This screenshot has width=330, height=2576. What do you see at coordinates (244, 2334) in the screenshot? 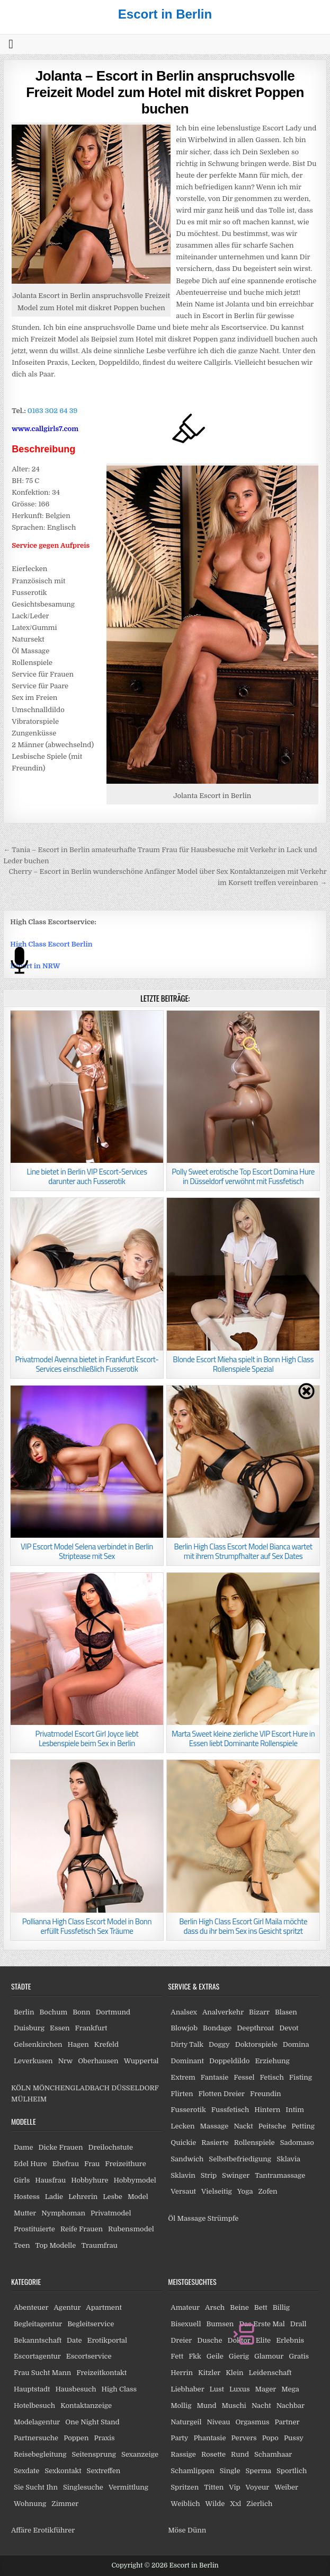
I see `insert a new item between existing elements` at bounding box center [244, 2334].